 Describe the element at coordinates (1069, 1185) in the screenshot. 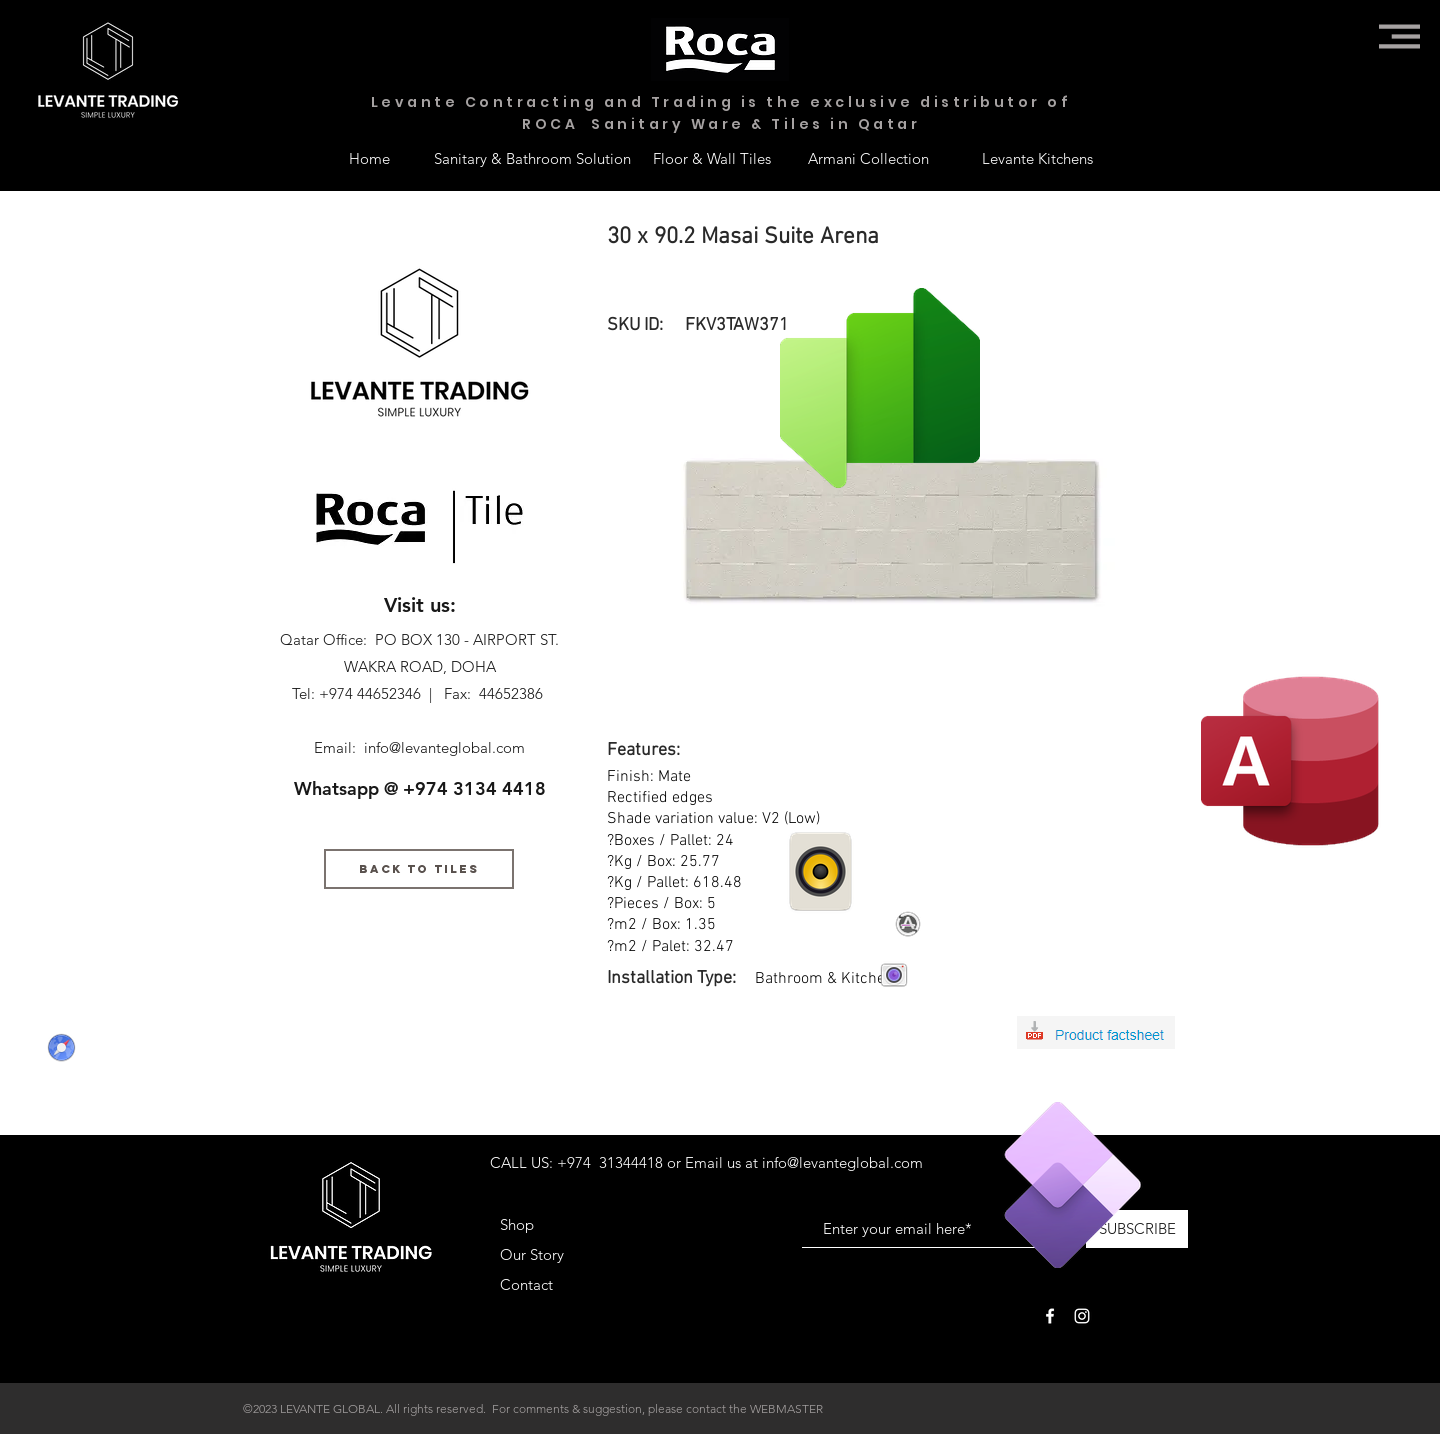

I see `open microsoft power apps operations` at that location.